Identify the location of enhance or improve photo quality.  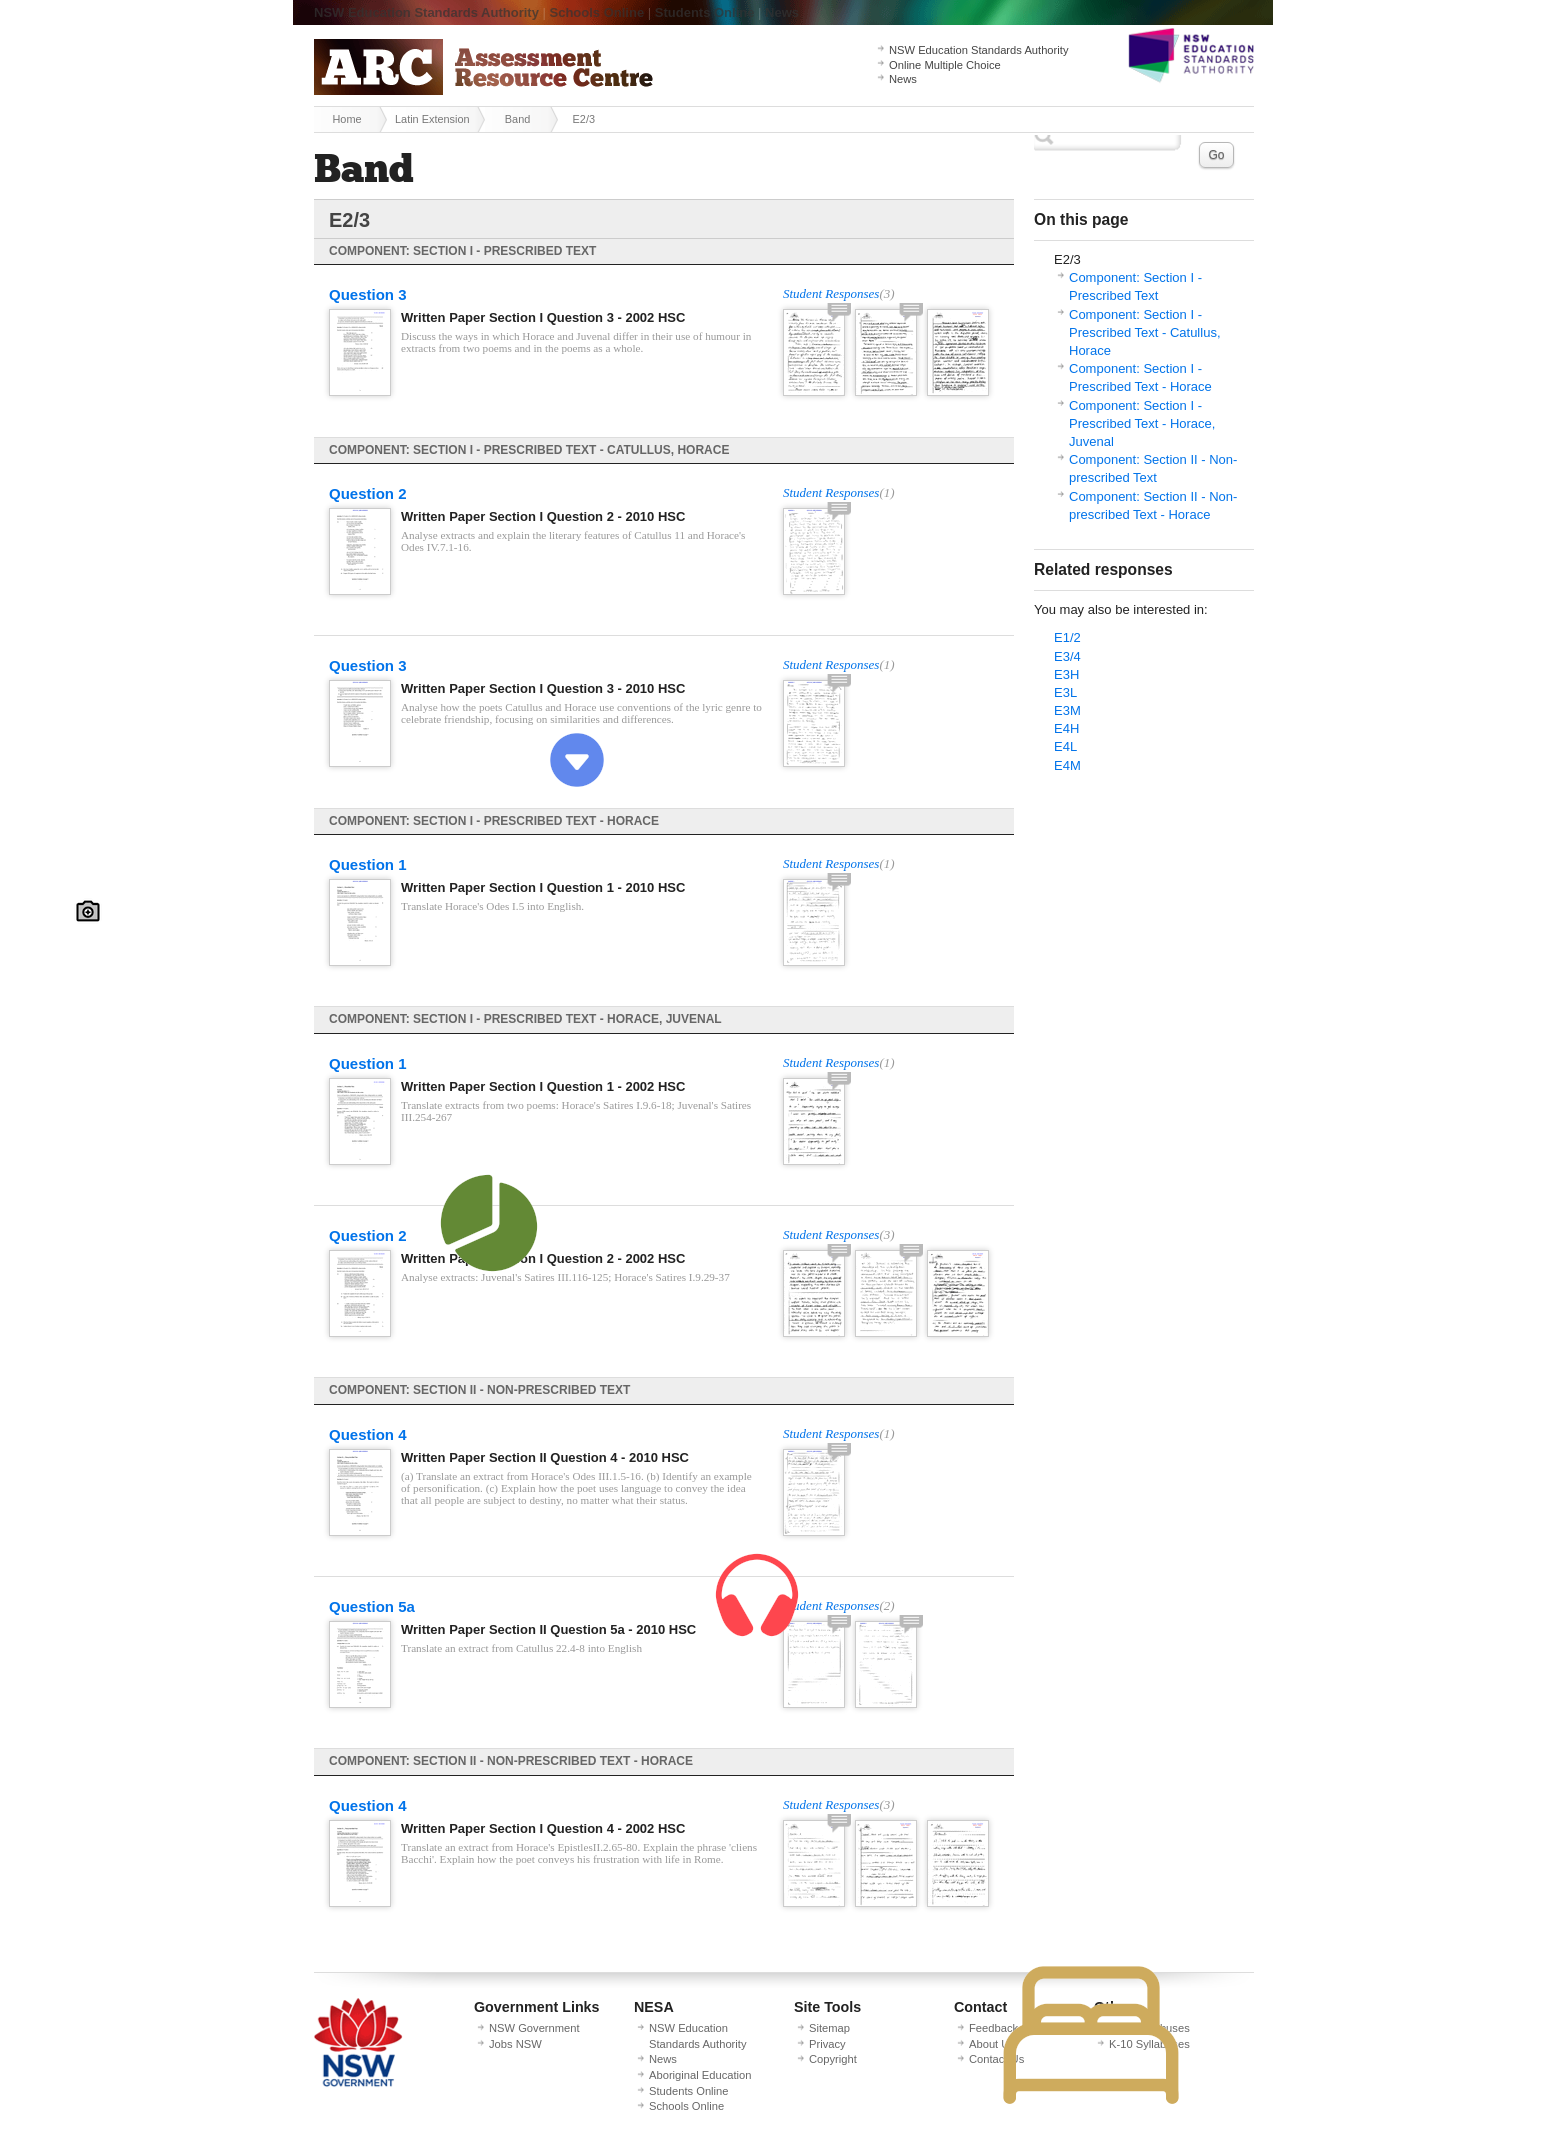
(88, 911).